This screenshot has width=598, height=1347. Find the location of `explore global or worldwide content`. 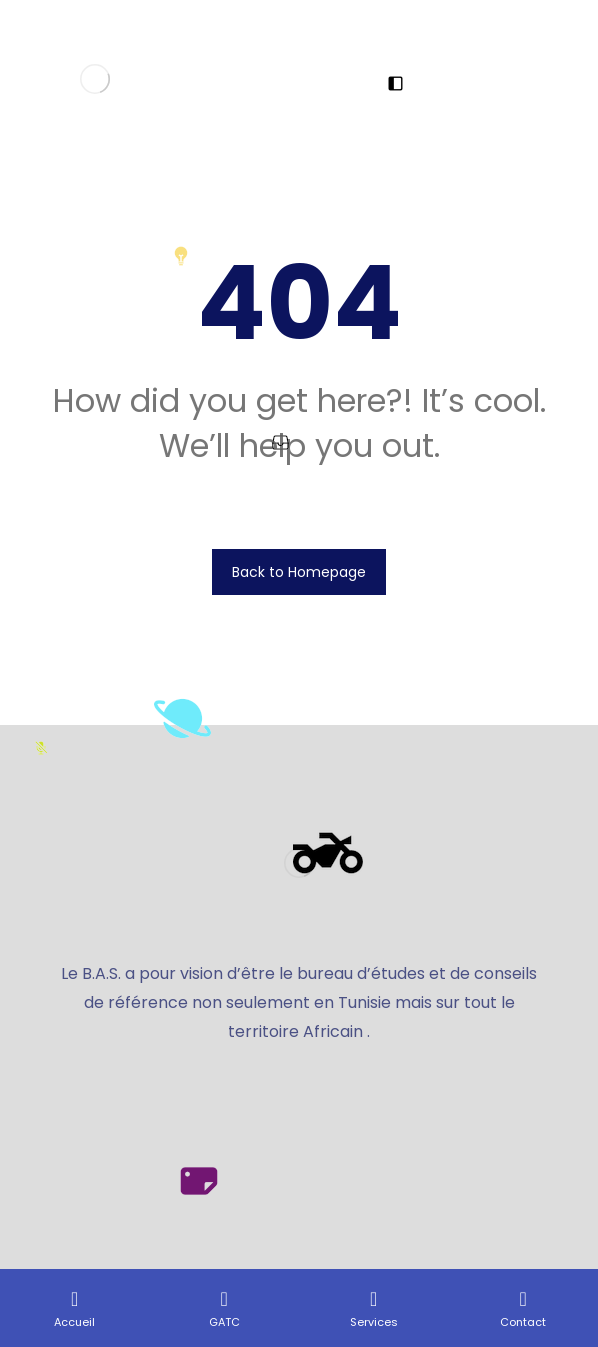

explore global or worldwide content is located at coordinates (182, 718).